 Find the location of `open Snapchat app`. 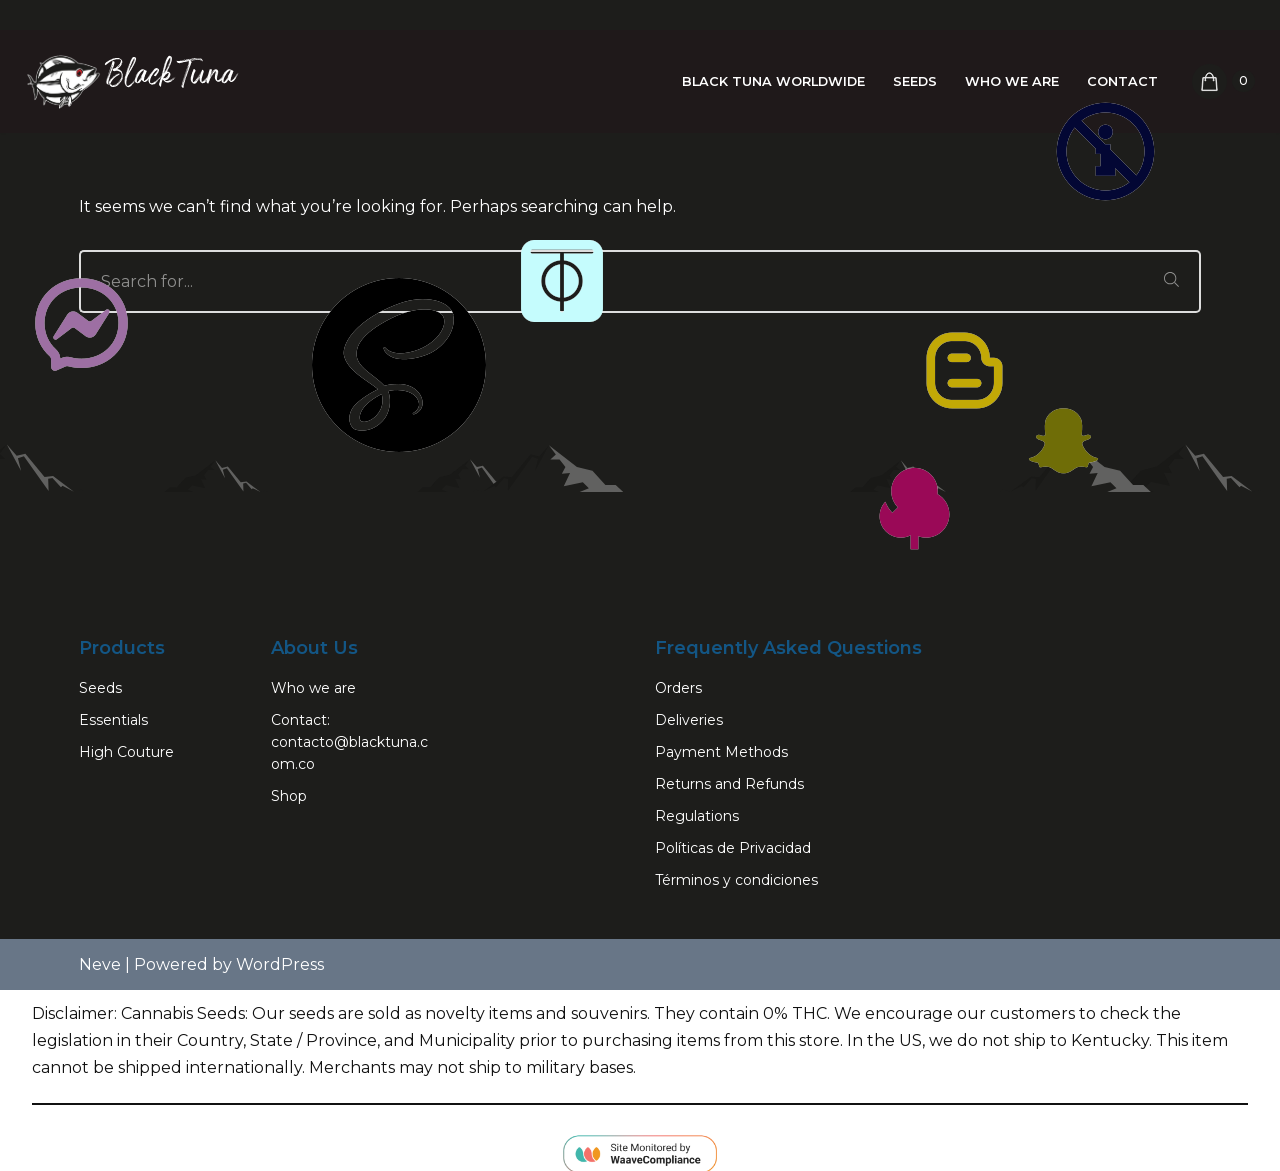

open Snapchat app is located at coordinates (1063, 439).